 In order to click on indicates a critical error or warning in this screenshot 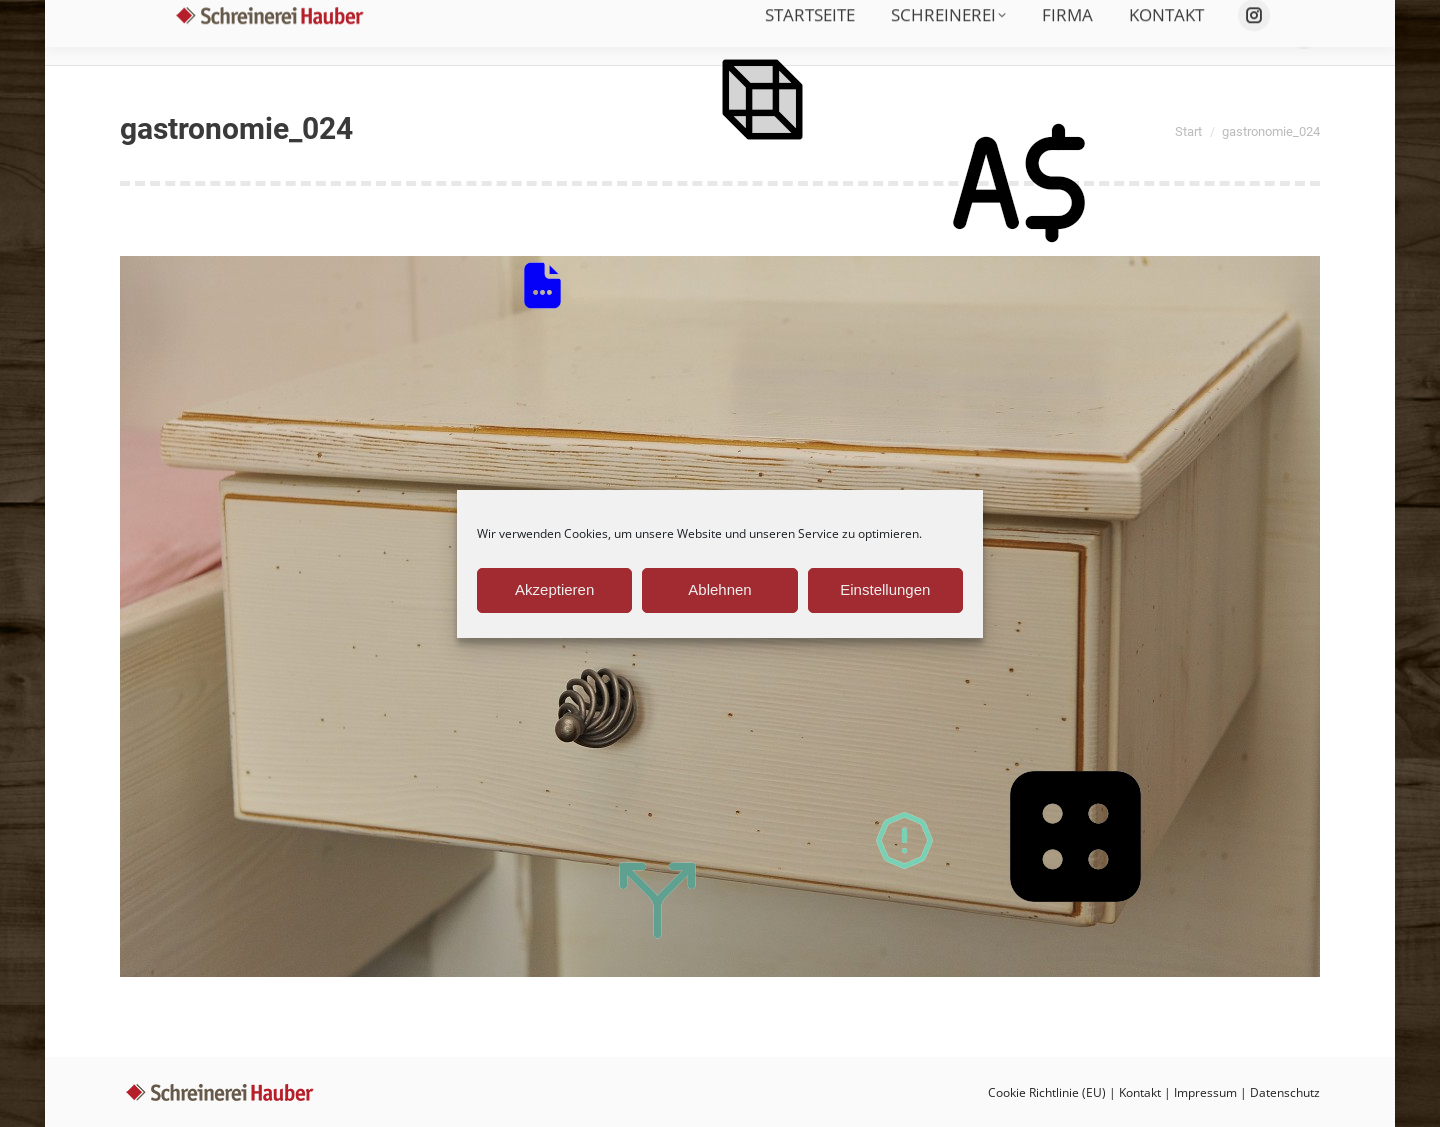, I will do `click(904, 840)`.